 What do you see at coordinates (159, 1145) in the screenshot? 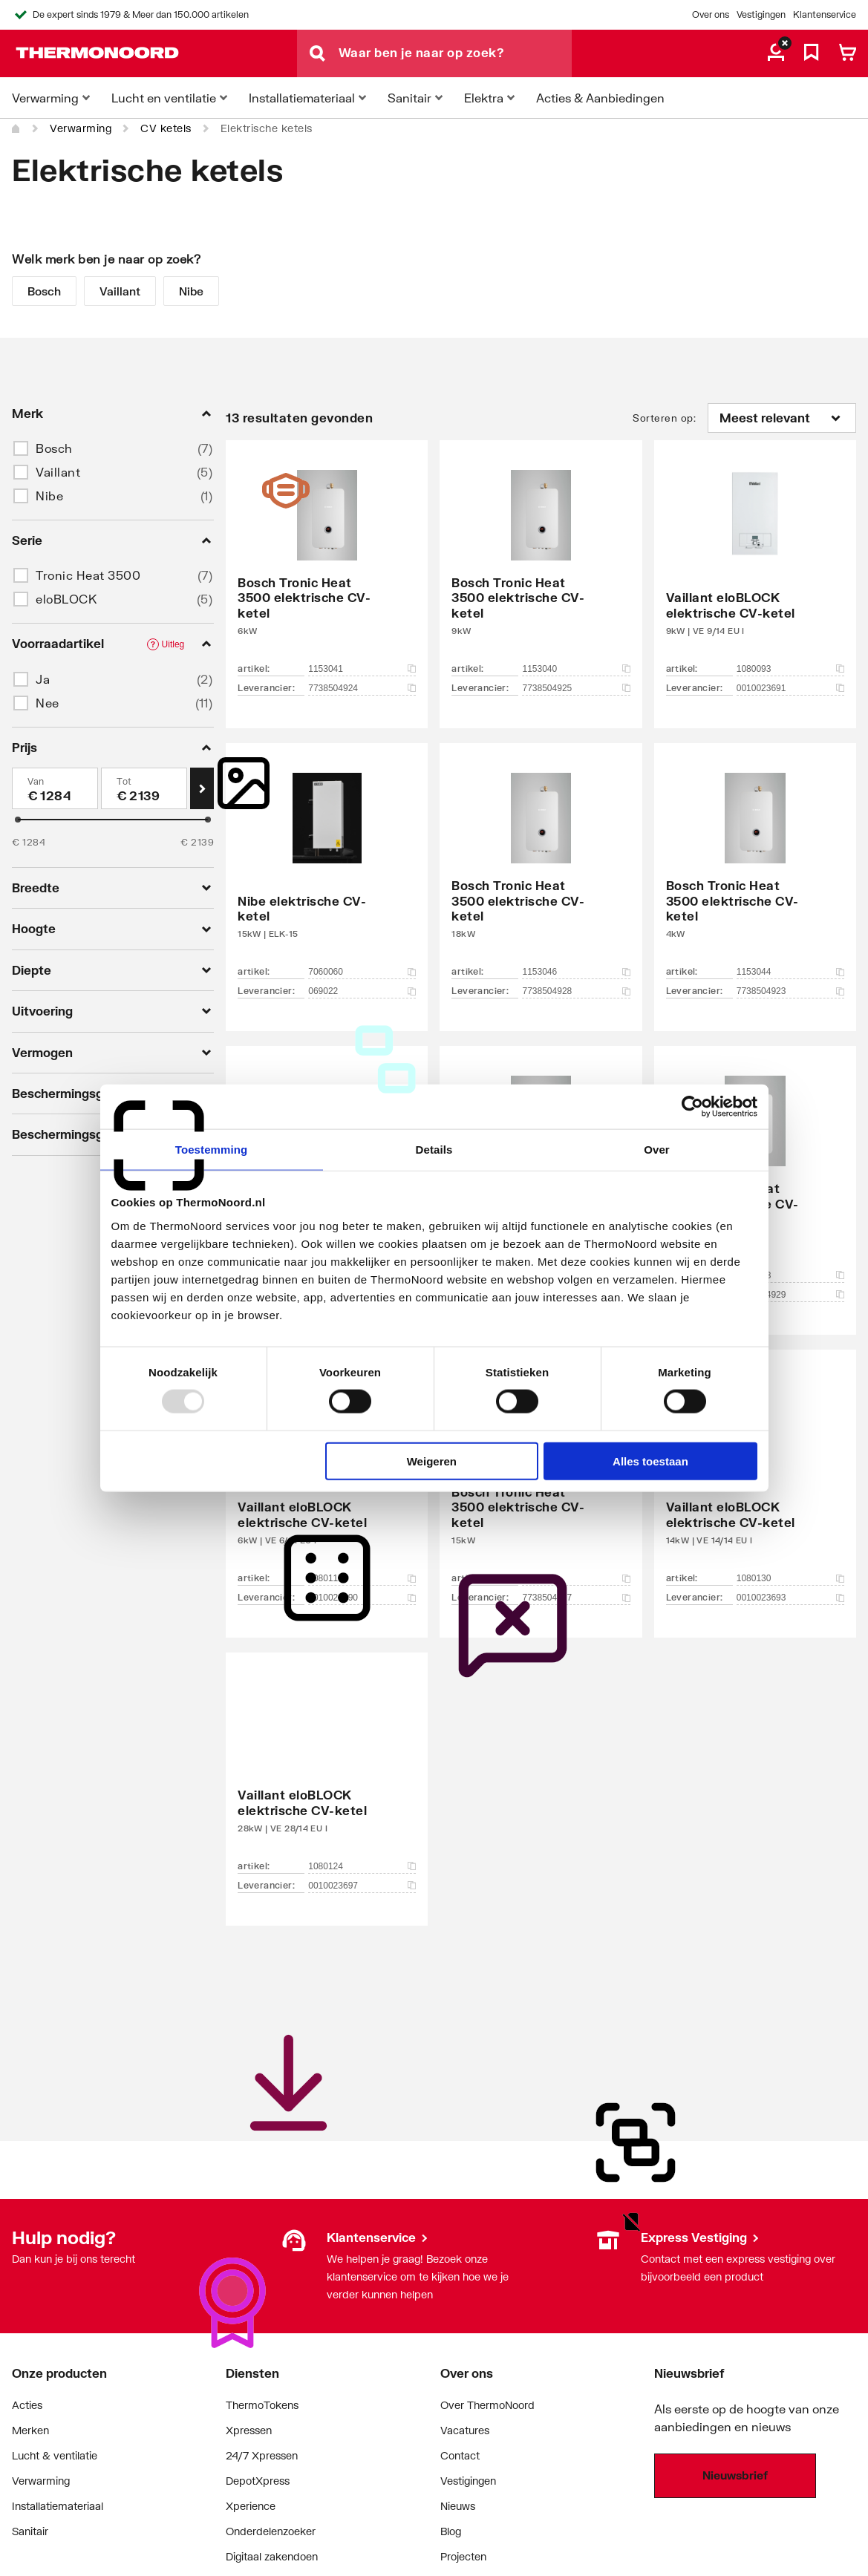
I see `scan a QR code or barcode` at bounding box center [159, 1145].